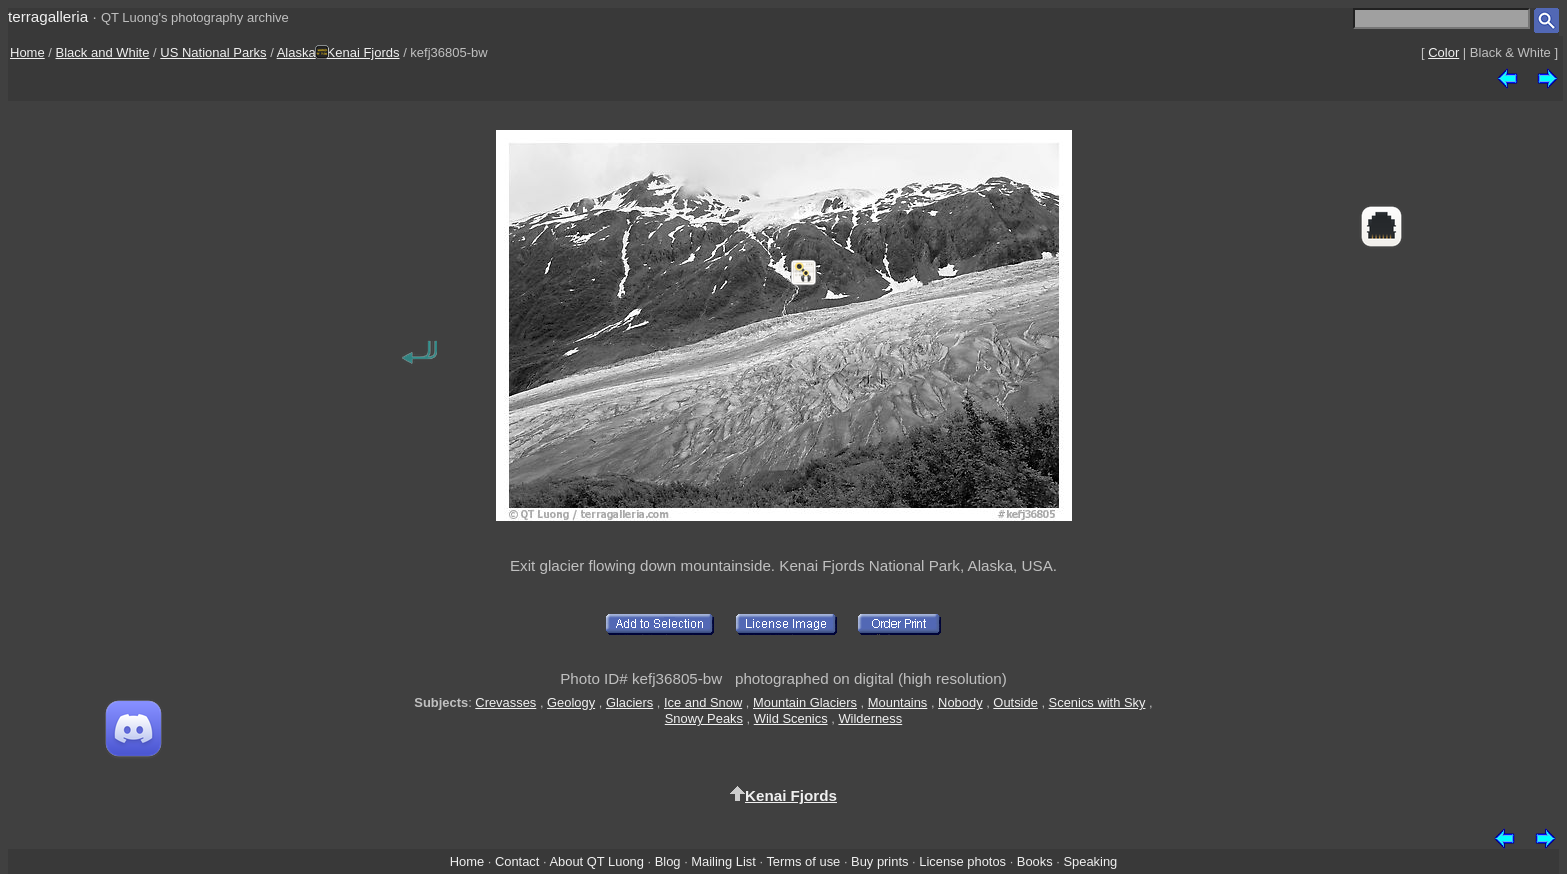  Describe the element at coordinates (1381, 226) in the screenshot. I see `configure DSL network connection settings` at that location.